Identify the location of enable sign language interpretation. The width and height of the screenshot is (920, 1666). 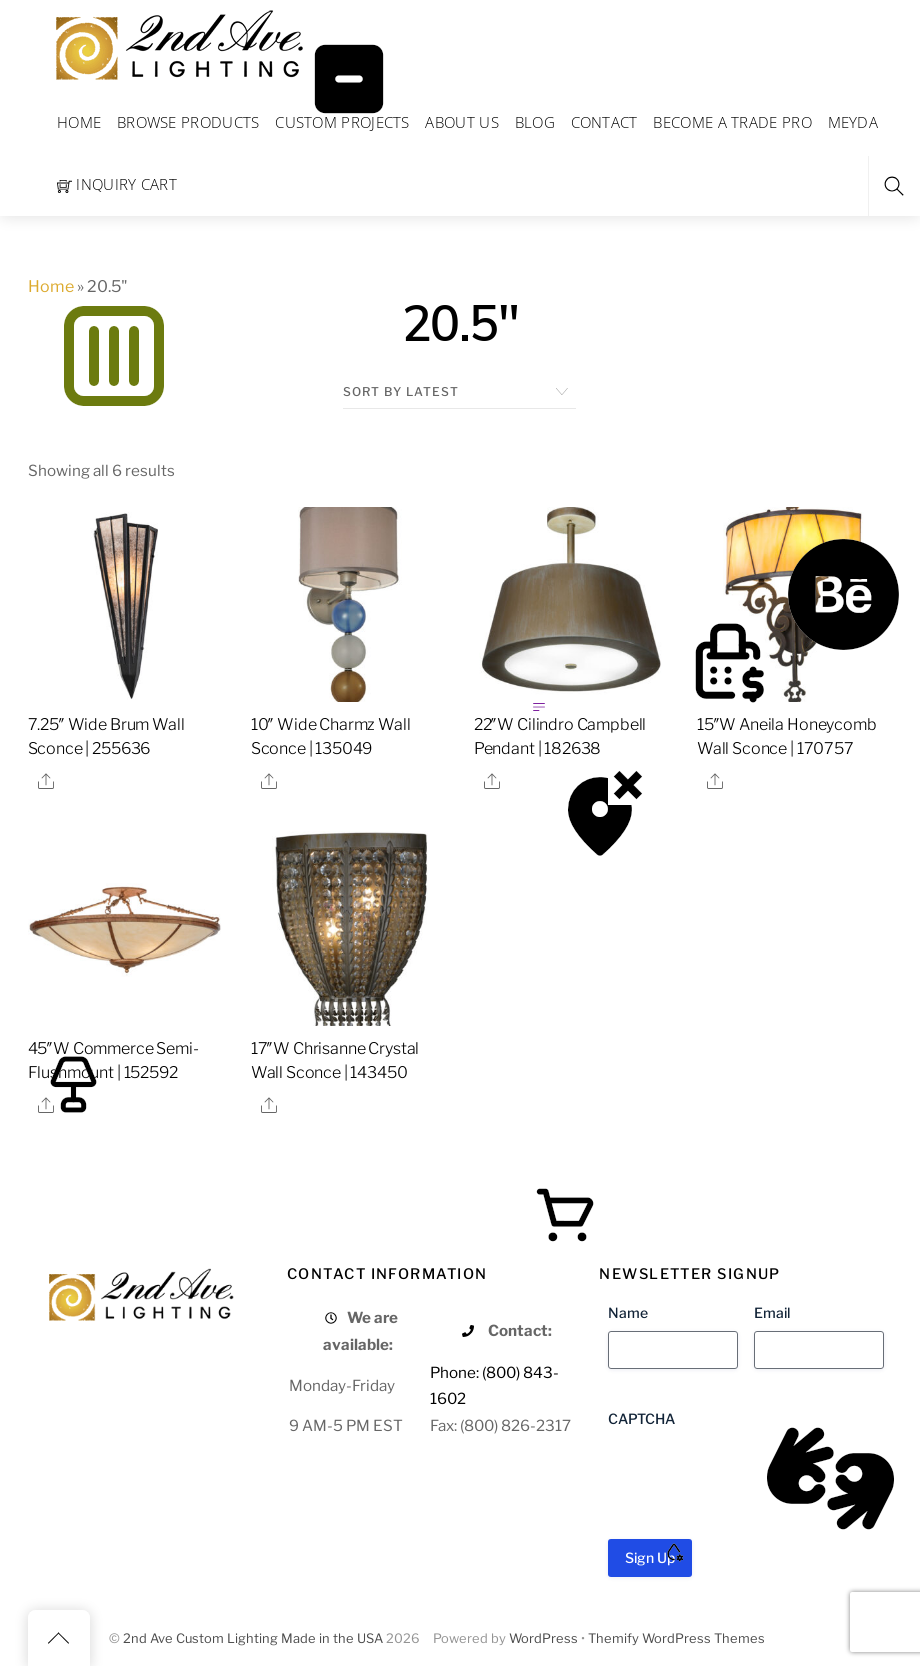
(830, 1478).